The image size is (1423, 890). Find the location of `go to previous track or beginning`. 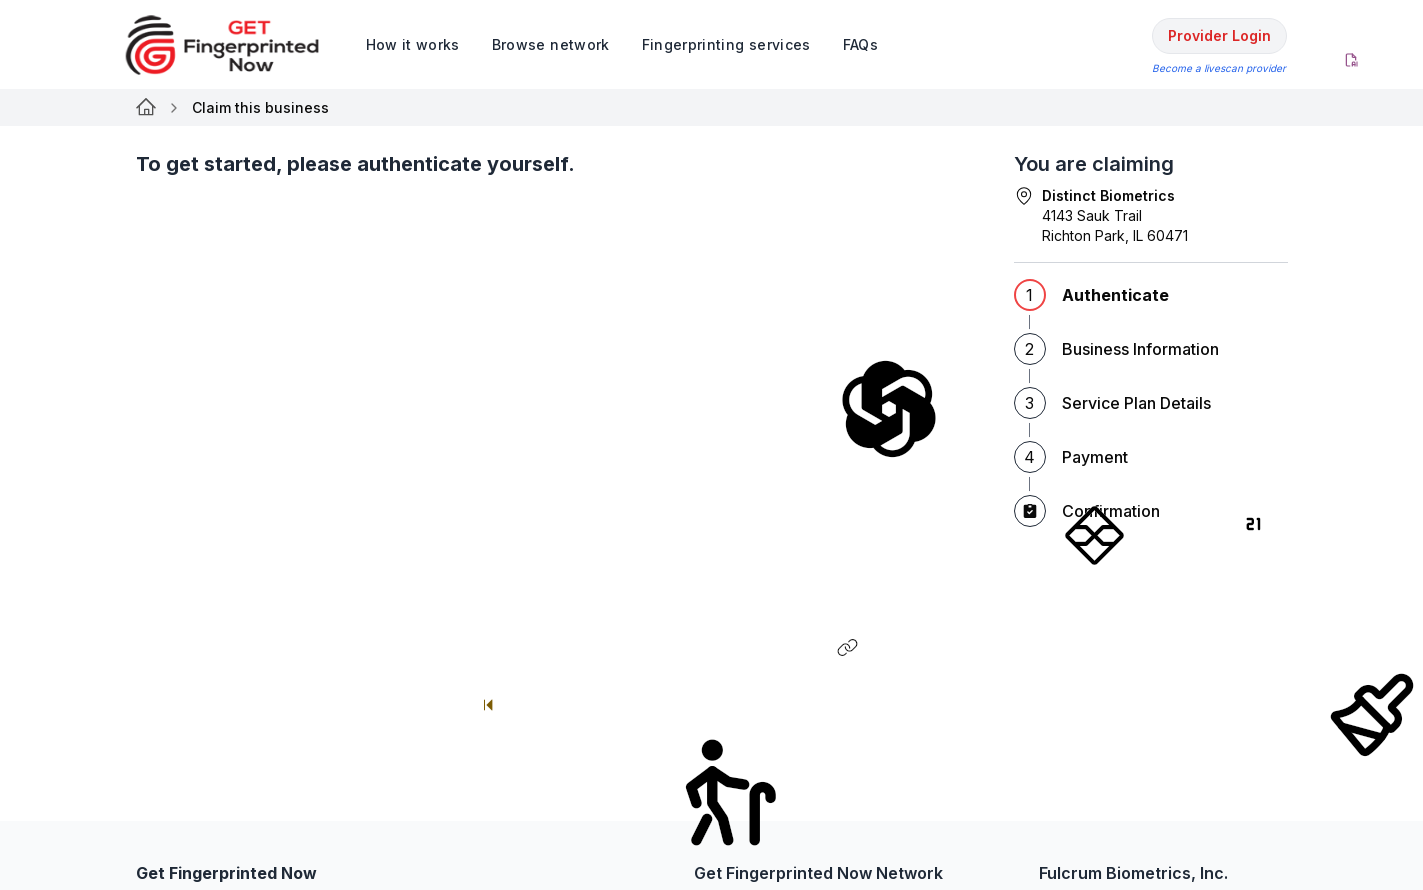

go to previous track or beginning is located at coordinates (488, 705).